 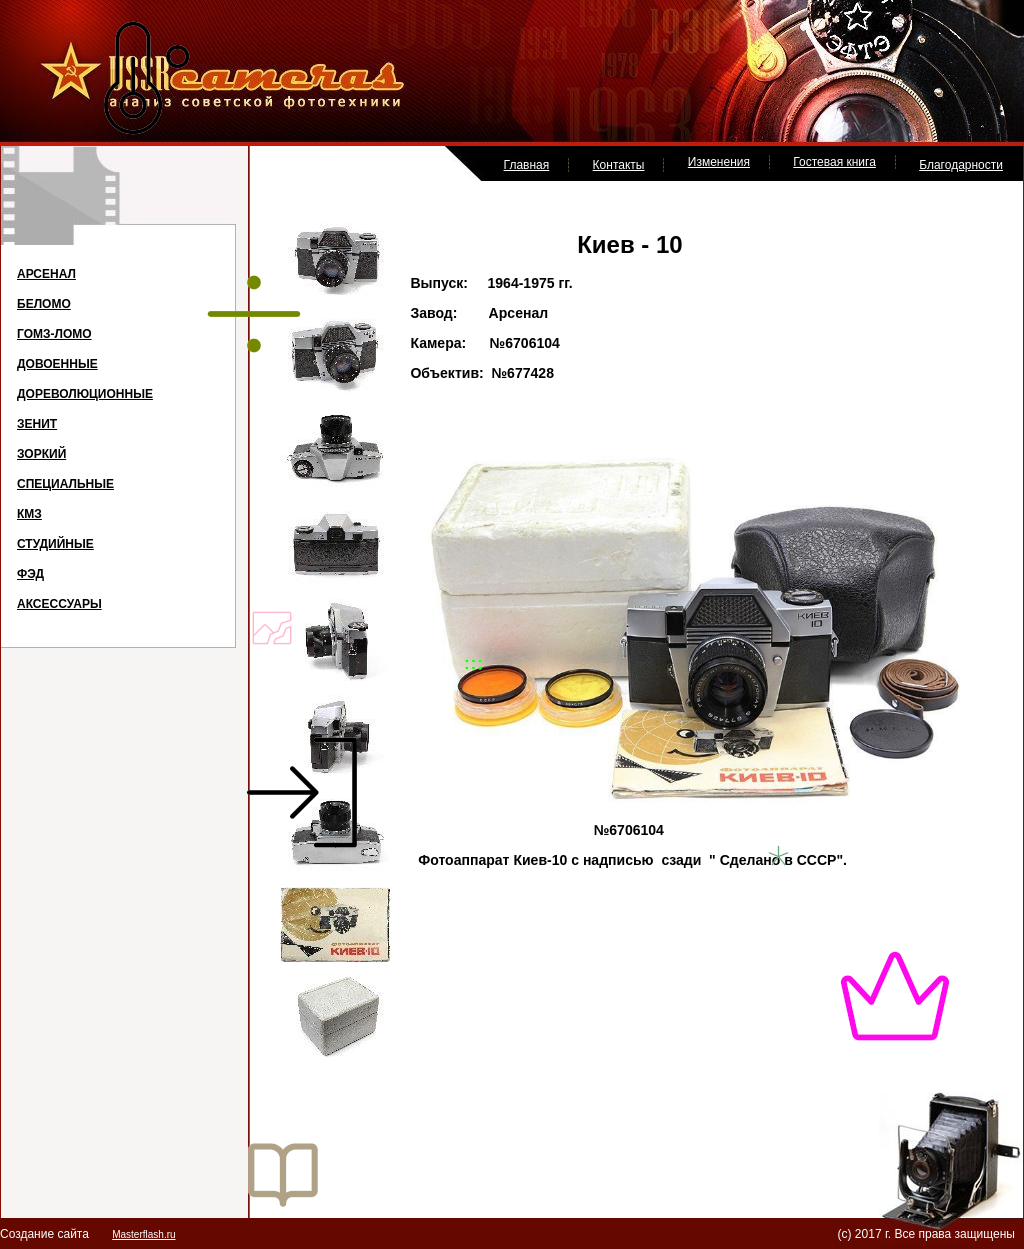 I want to click on view current temperature, so click(x=137, y=78).